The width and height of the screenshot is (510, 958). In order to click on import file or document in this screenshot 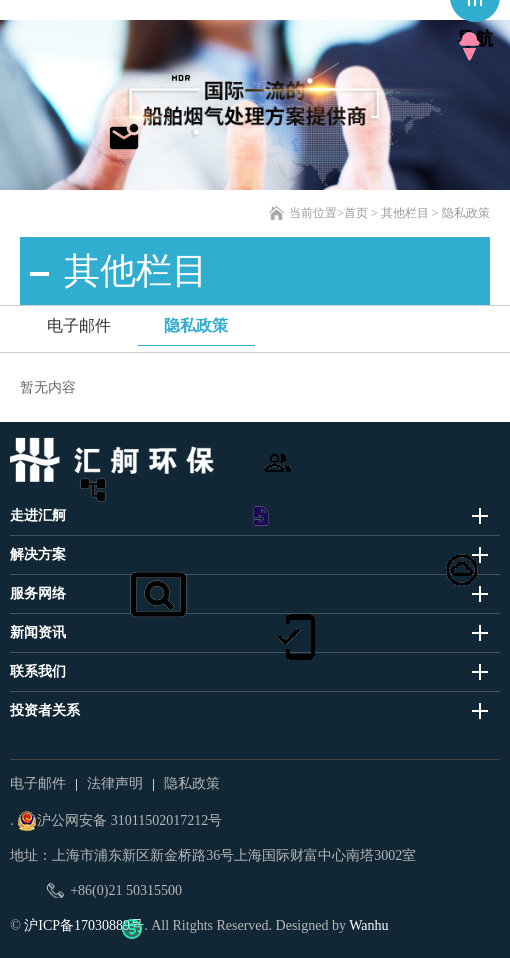, I will do `click(261, 516)`.